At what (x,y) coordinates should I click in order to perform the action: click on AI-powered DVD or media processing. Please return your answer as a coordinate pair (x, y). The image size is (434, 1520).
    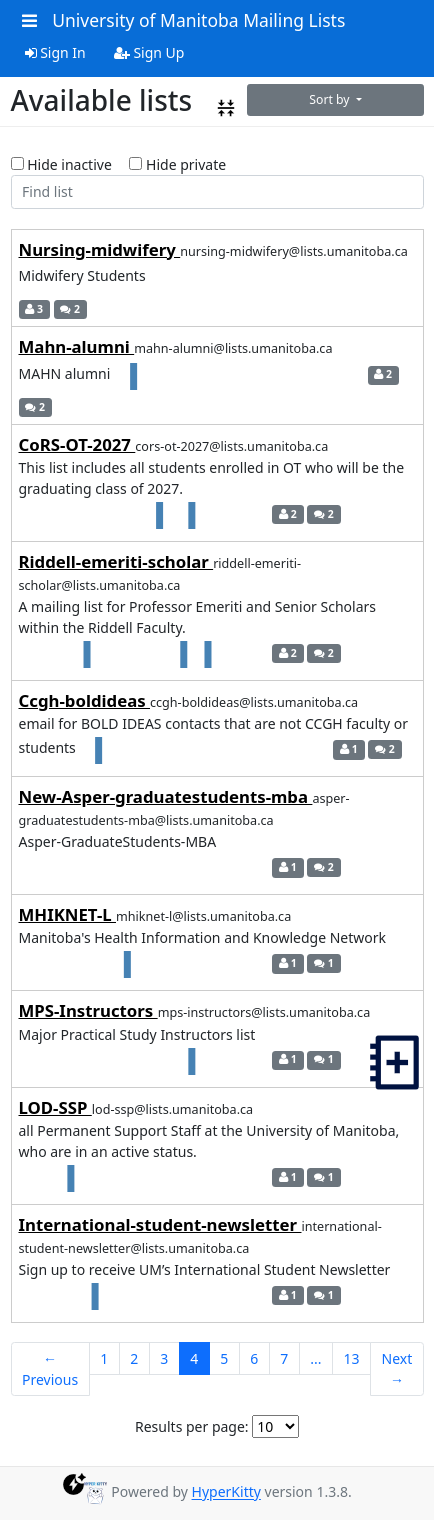
    Looking at the image, I should click on (73, 1484).